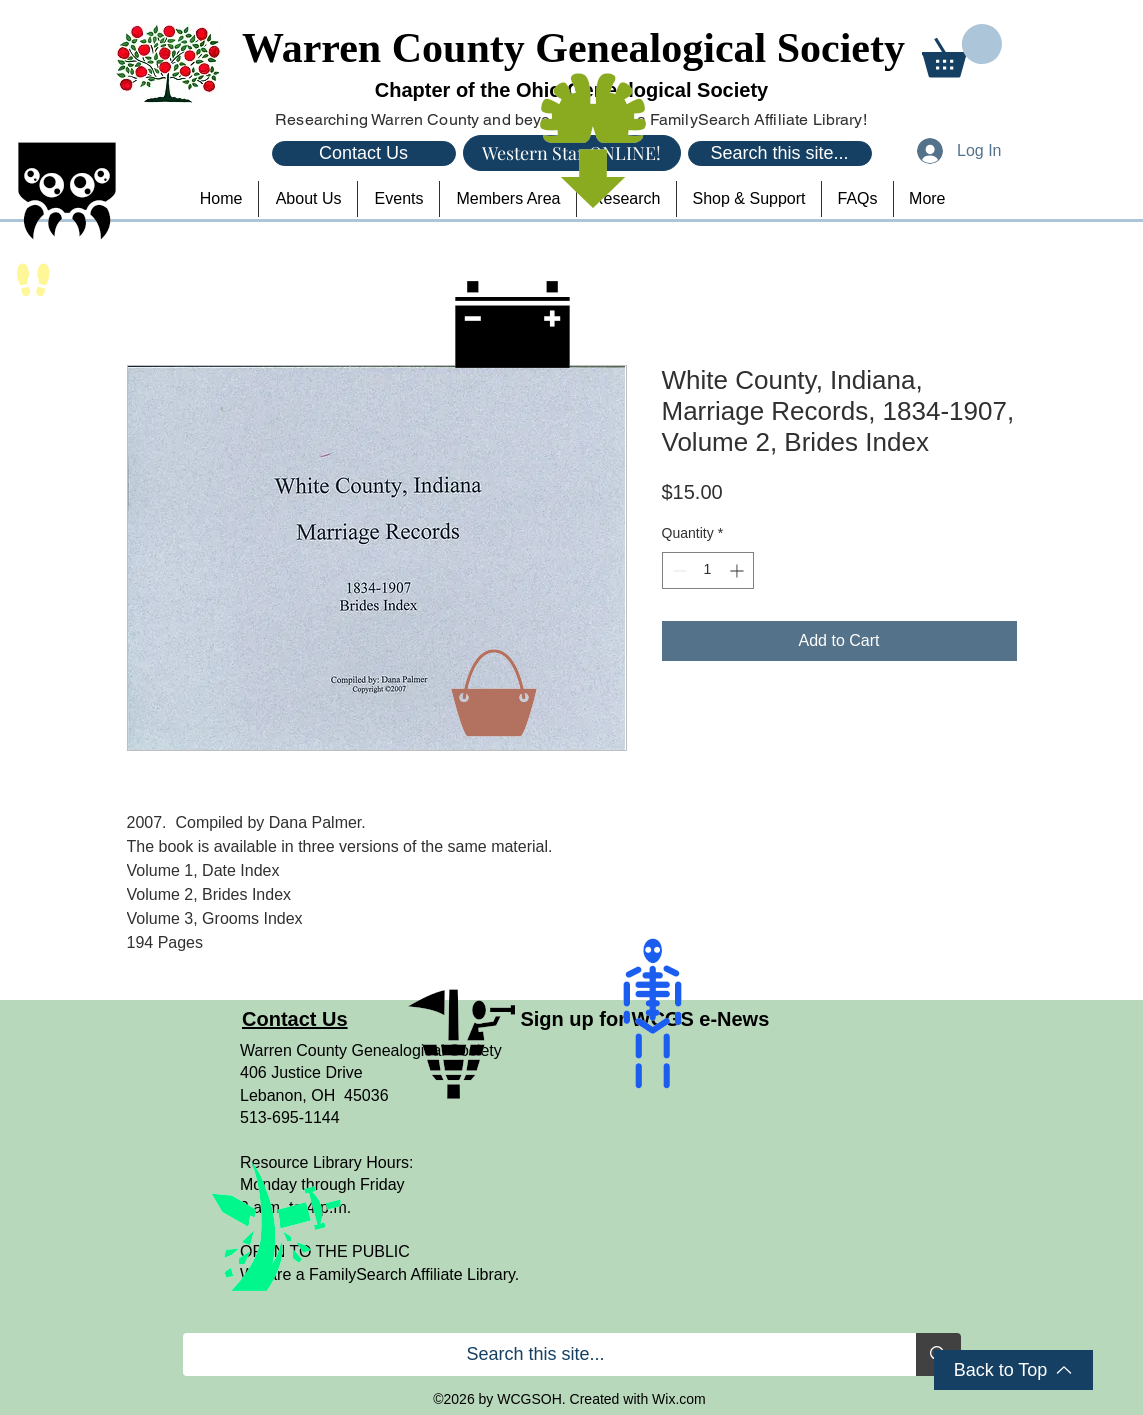  What do you see at coordinates (67, 191) in the screenshot?
I see `spider or arachnid enemy character in a game` at bounding box center [67, 191].